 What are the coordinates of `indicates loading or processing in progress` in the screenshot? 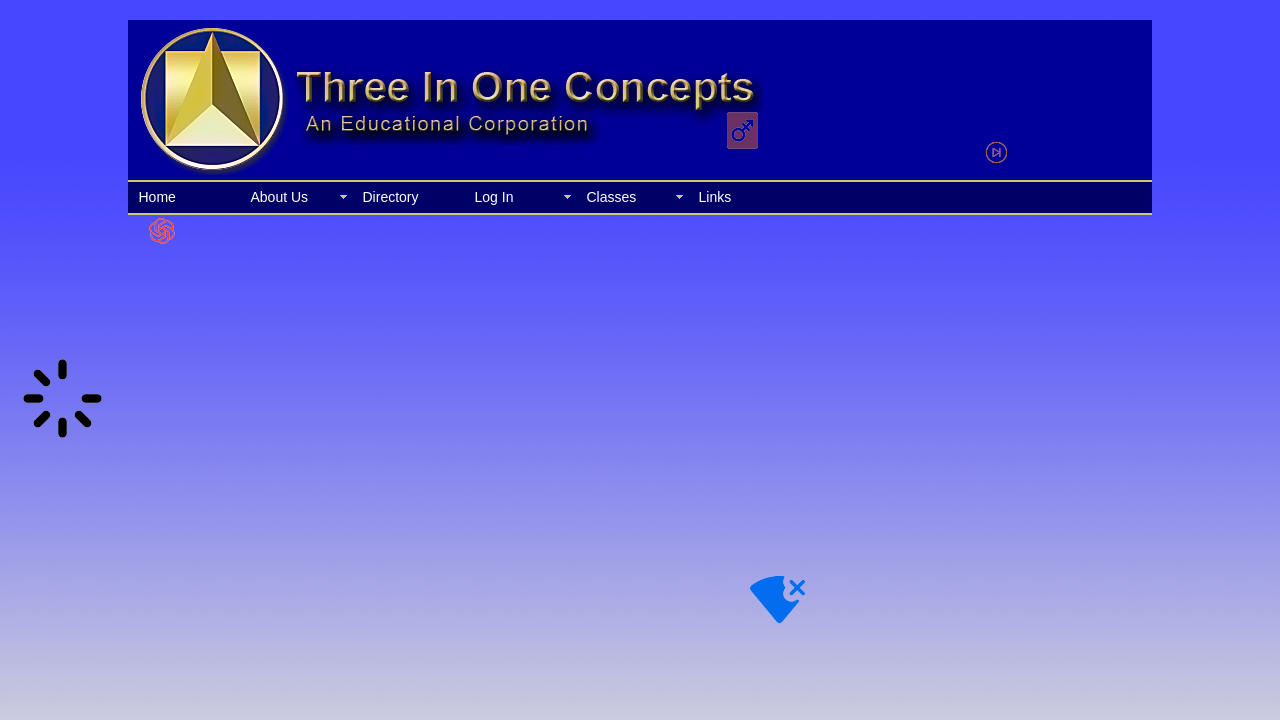 It's located at (62, 398).